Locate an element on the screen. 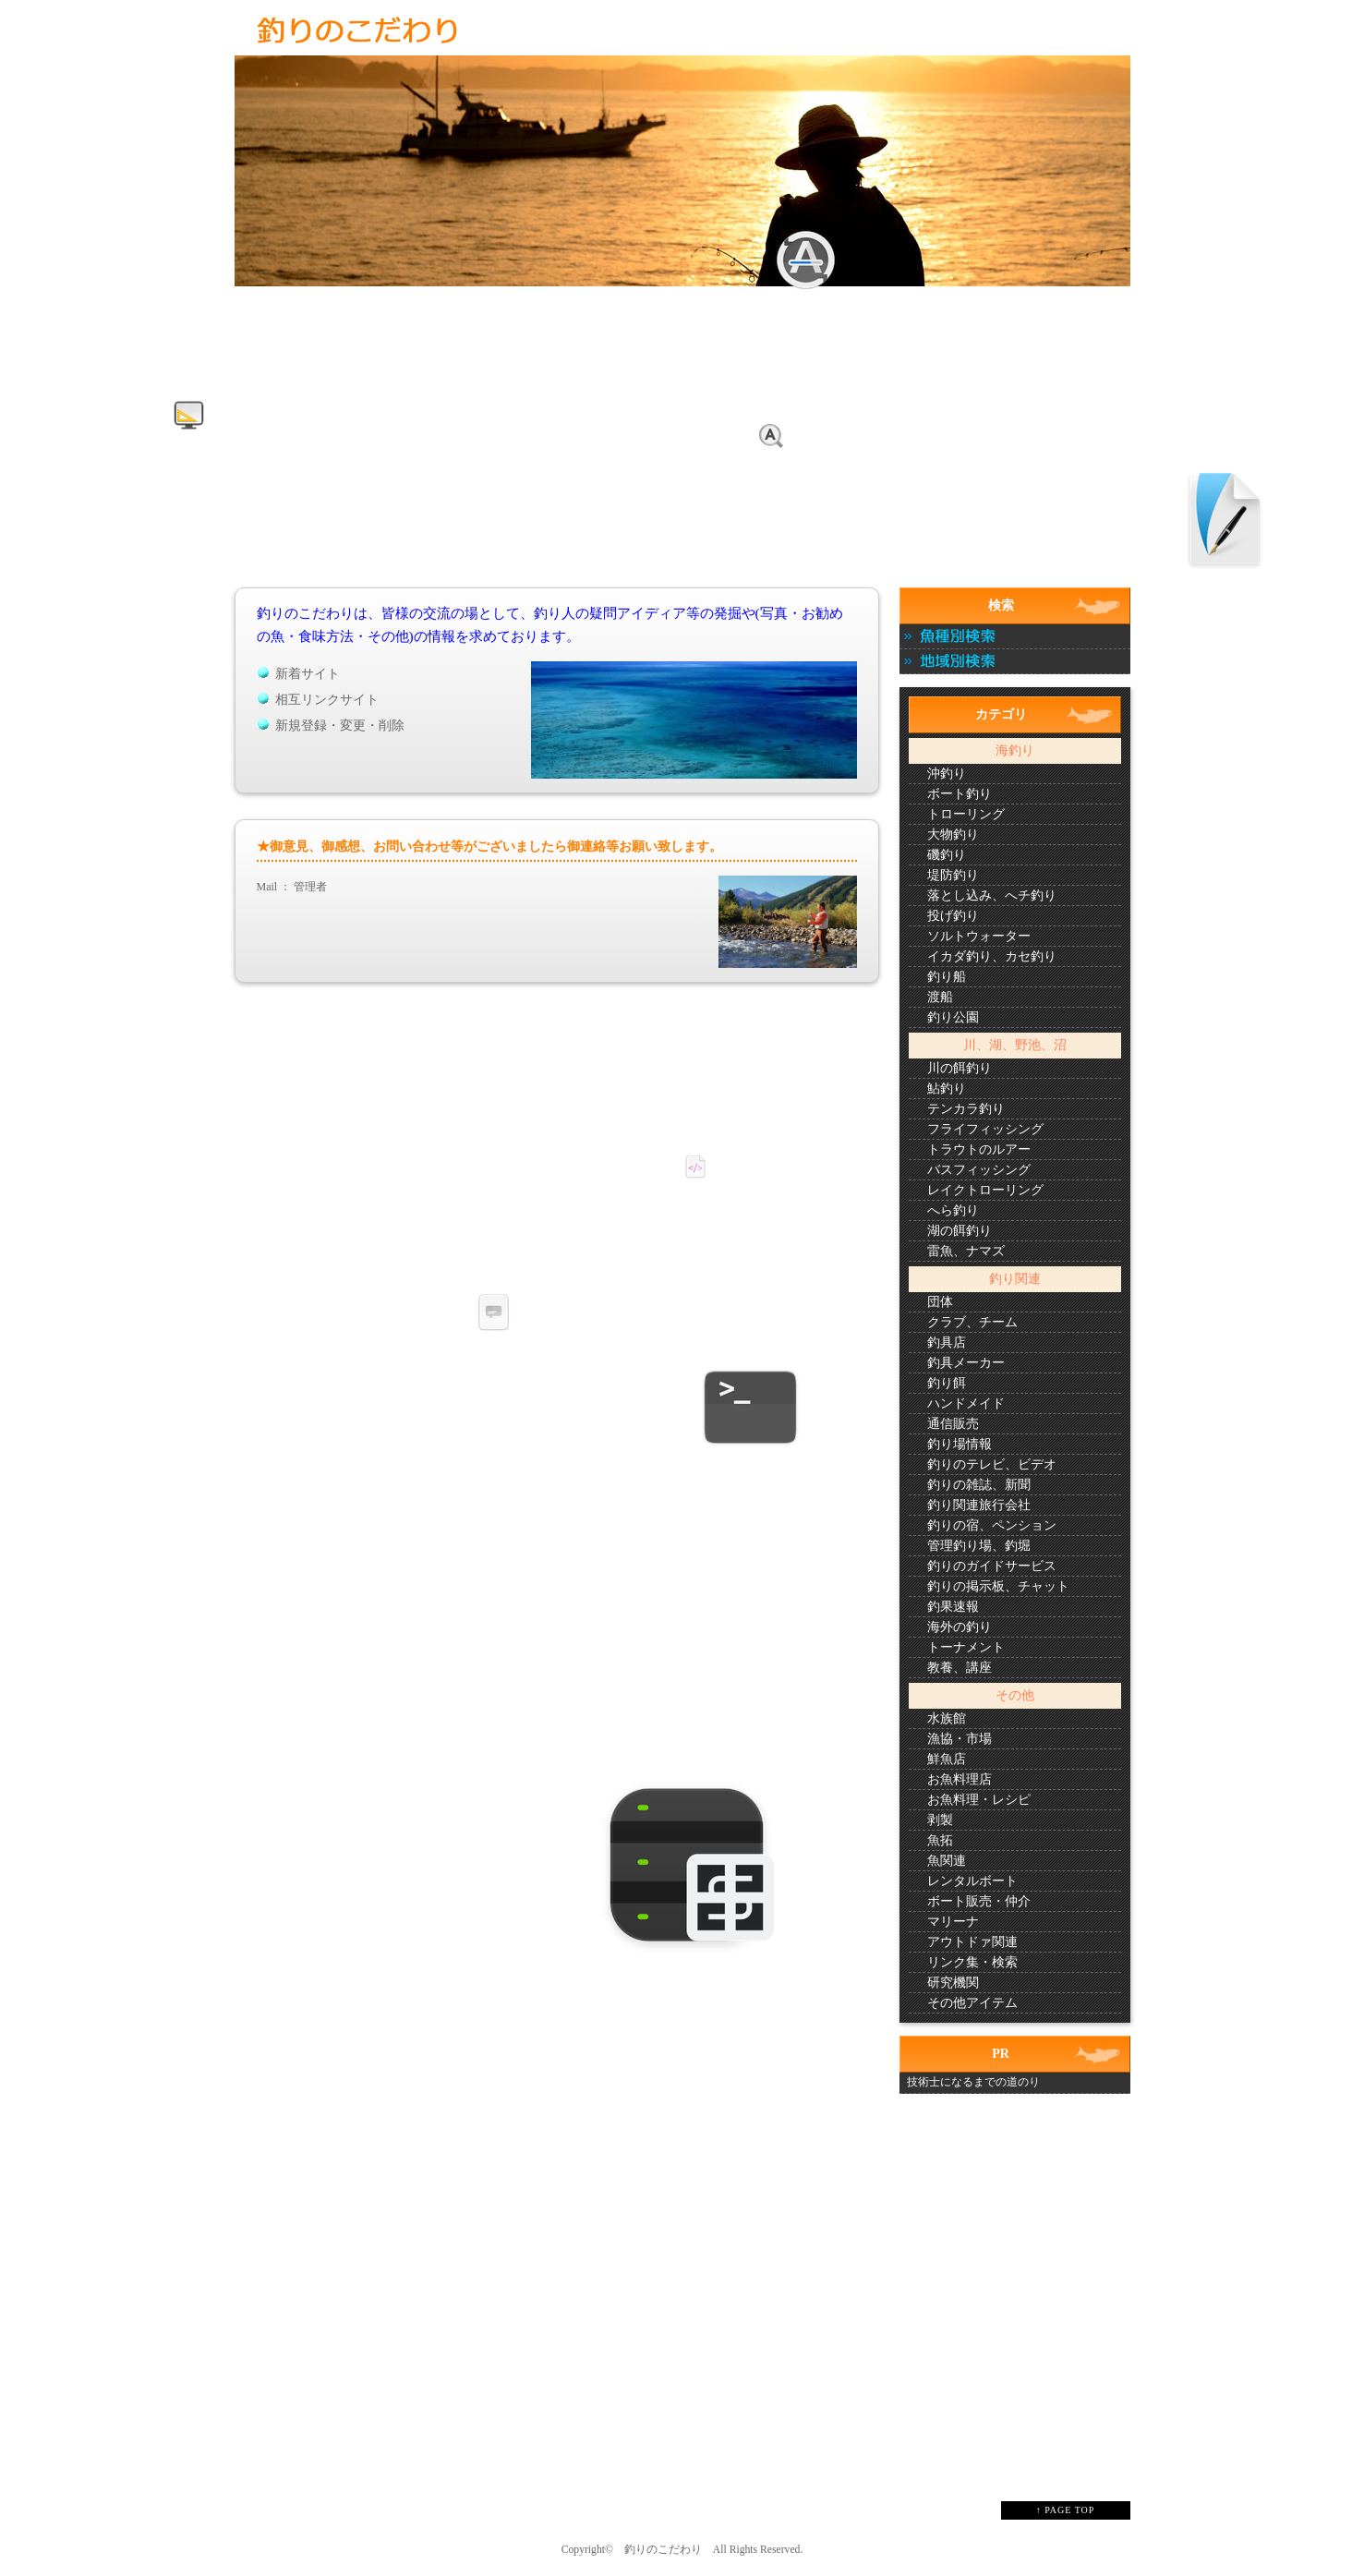  a scribus document file is located at coordinates (1173, 521).